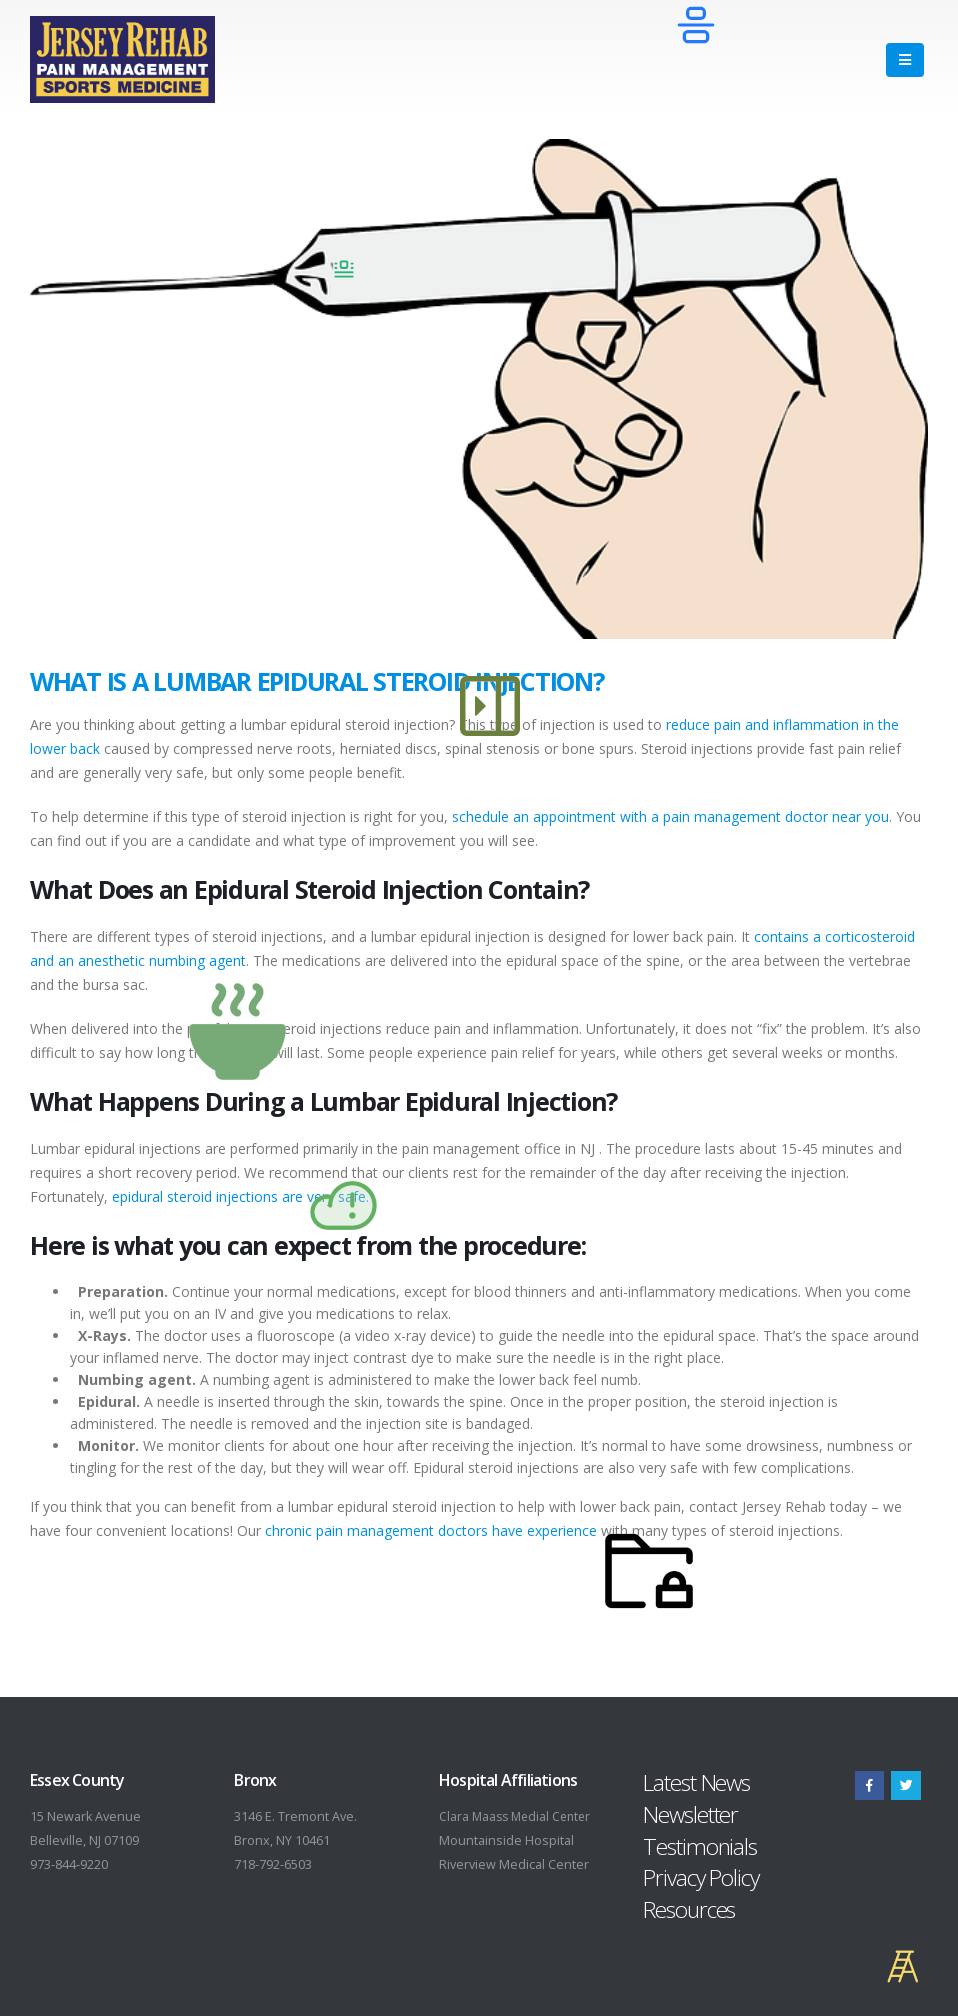  I want to click on view hot food or soup options, so click(237, 1031).